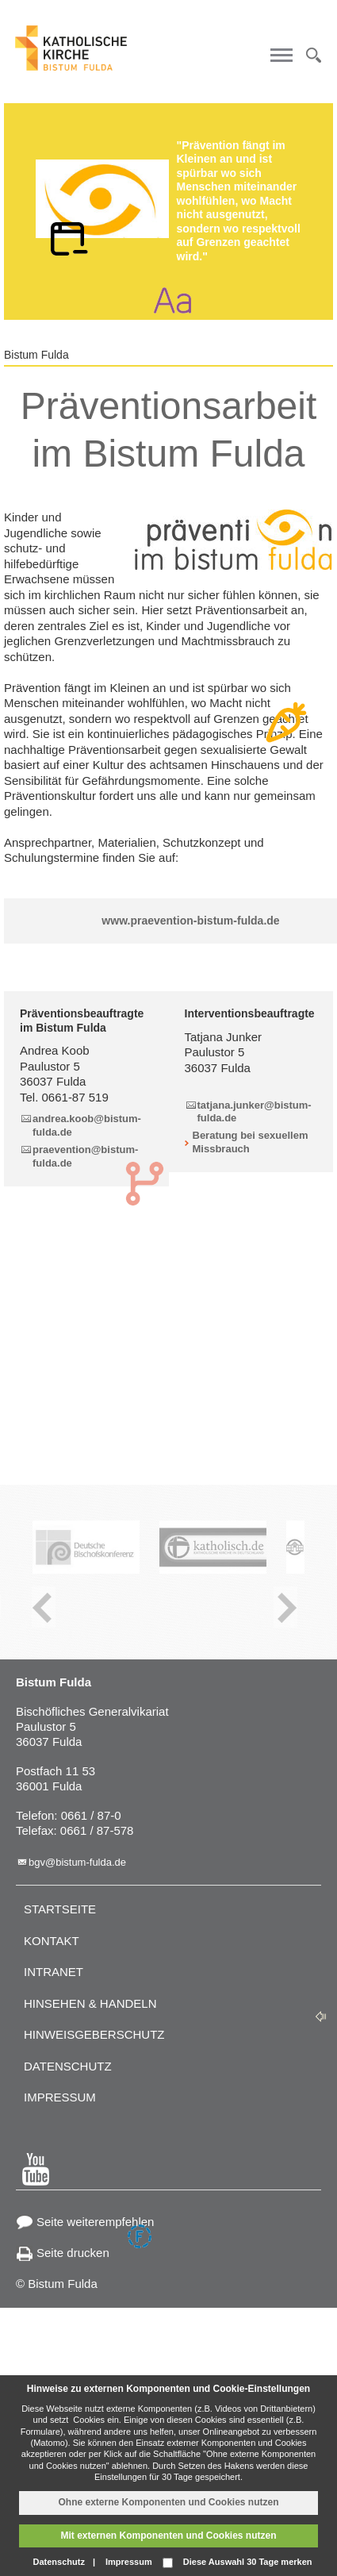 This screenshot has height=2576, width=337. Describe the element at coordinates (67, 239) in the screenshot. I see `remove a browser tab or window` at that location.